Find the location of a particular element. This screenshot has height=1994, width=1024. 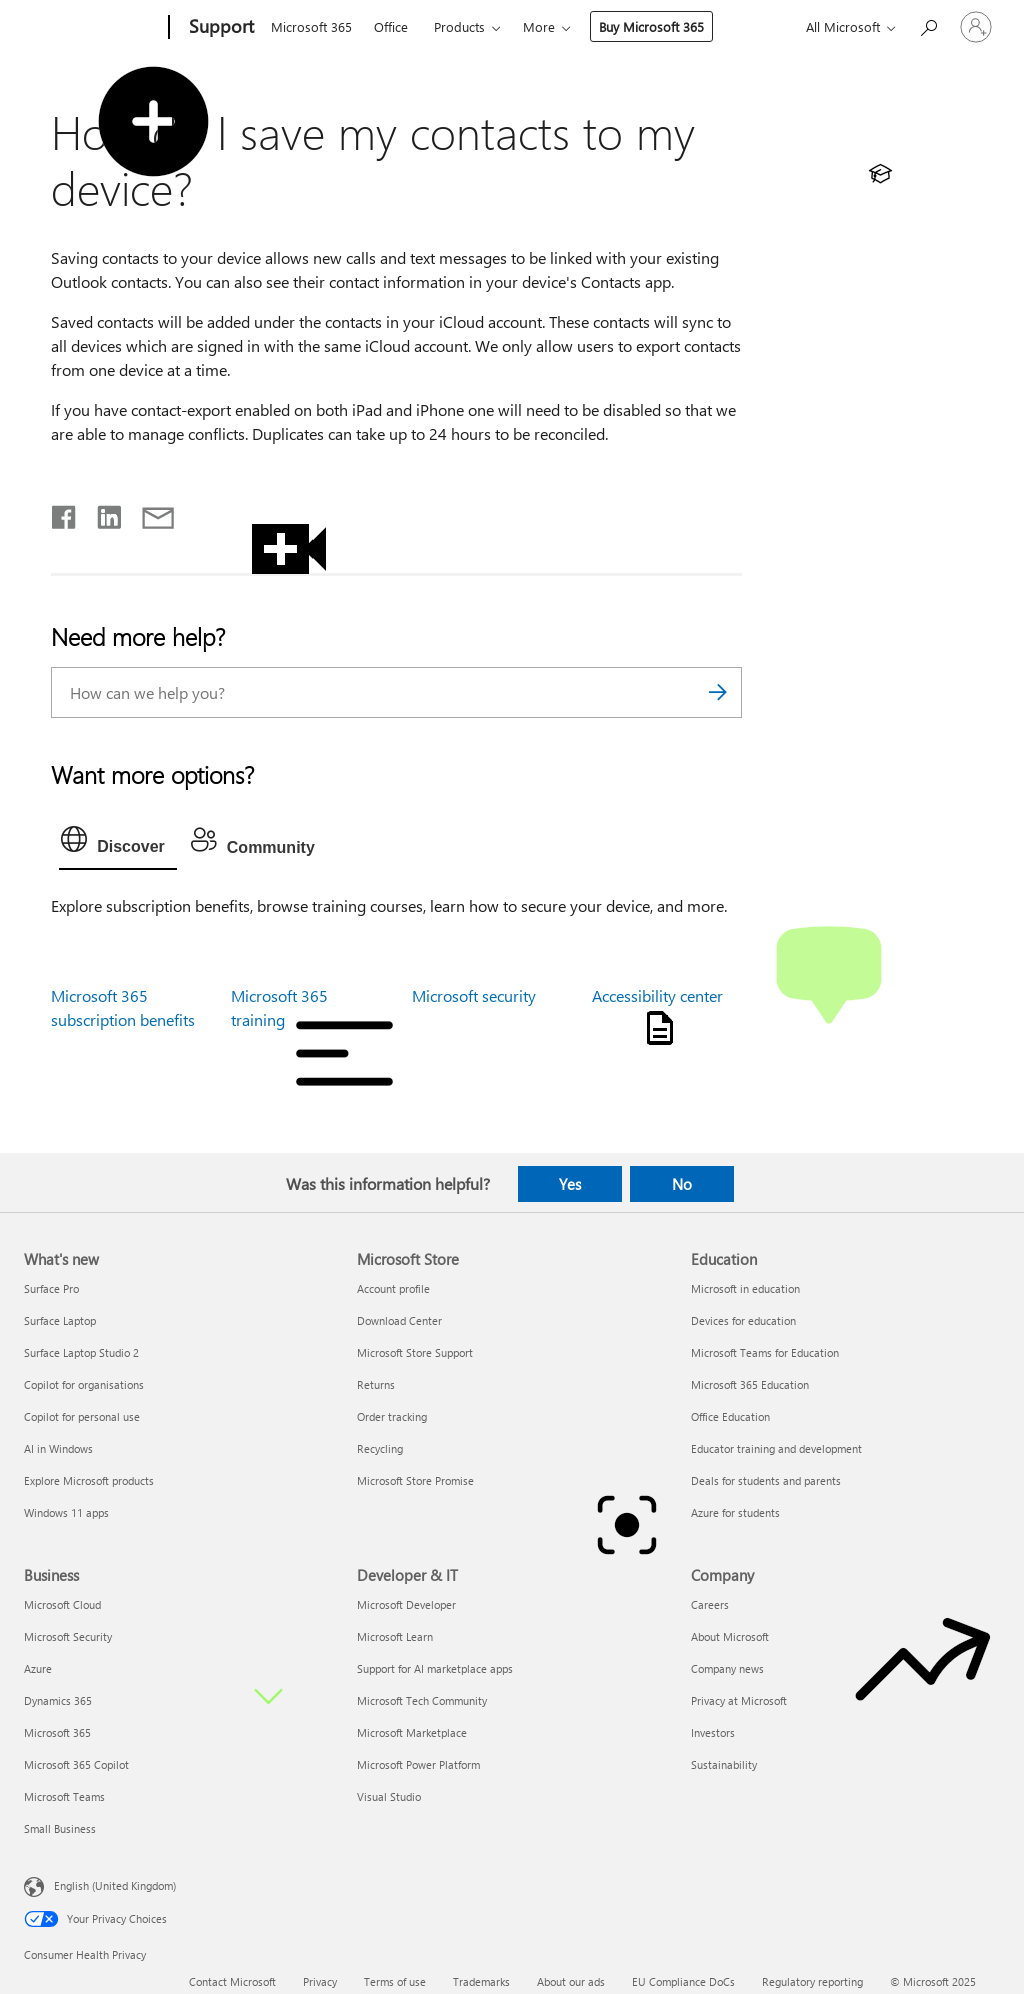

add a new item is located at coordinates (153, 121).